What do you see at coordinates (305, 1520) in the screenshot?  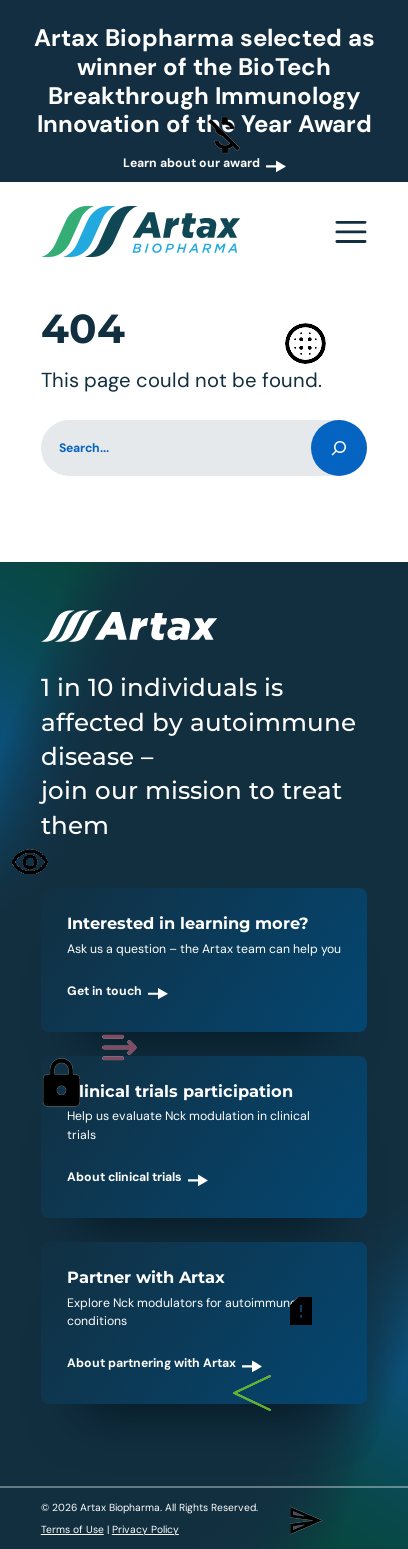 I see `send a message or email` at bounding box center [305, 1520].